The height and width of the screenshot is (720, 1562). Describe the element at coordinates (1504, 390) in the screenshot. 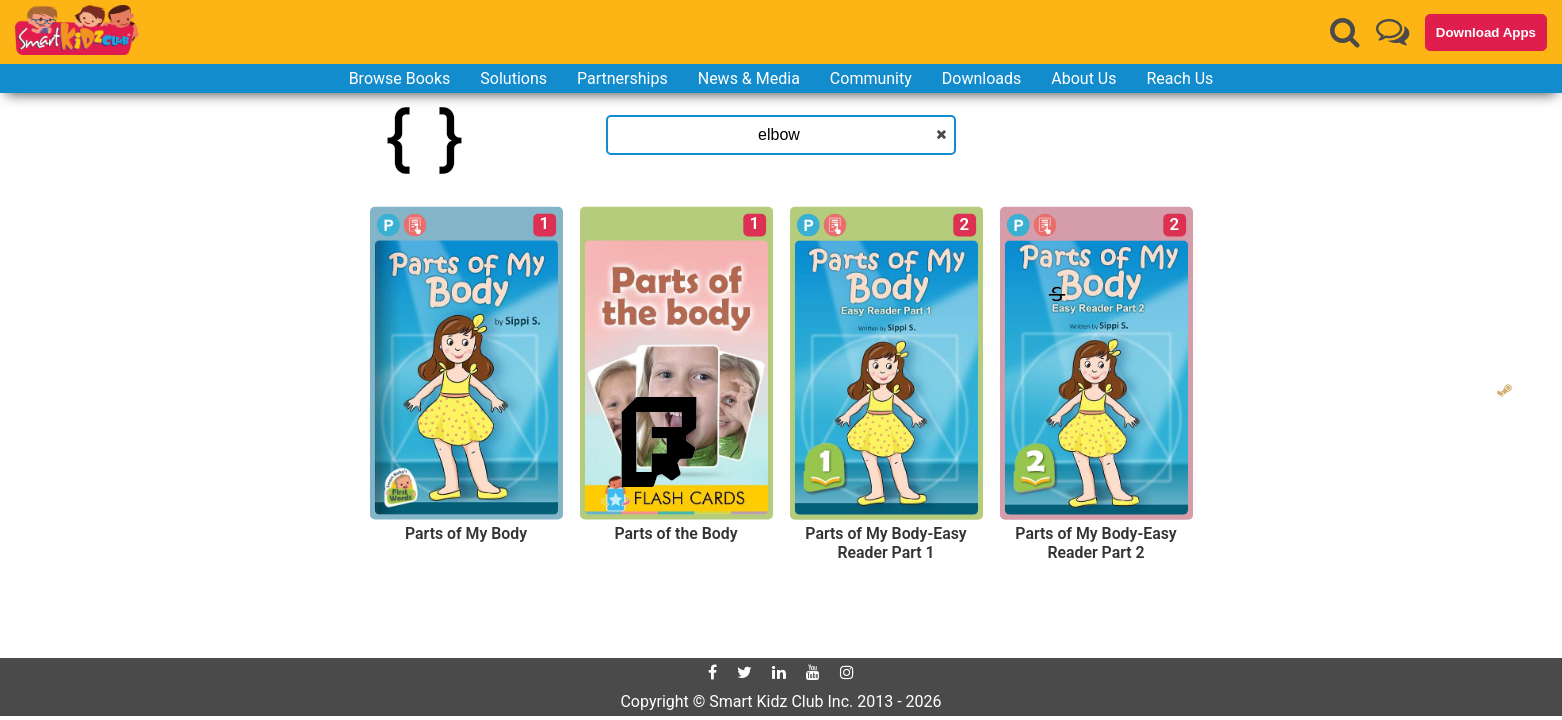

I see `open the Steam gaming platform` at that location.